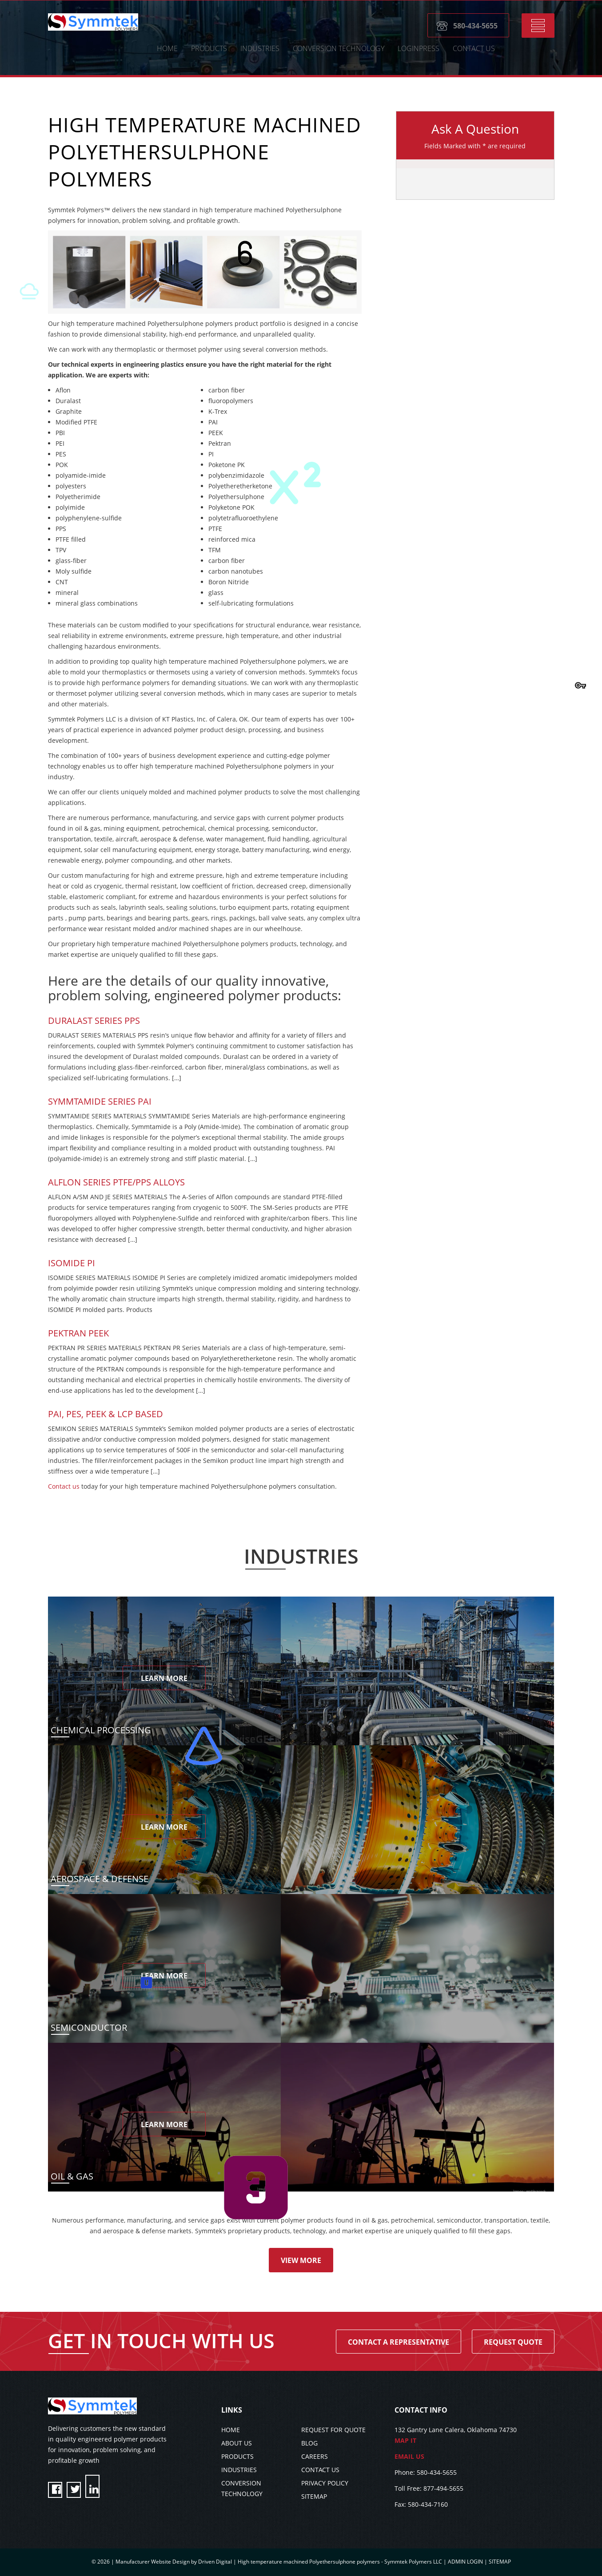 The image size is (602, 2576). What do you see at coordinates (292, 487) in the screenshot?
I see `apply superscript formatting to selected text` at bounding box center [292, 487].